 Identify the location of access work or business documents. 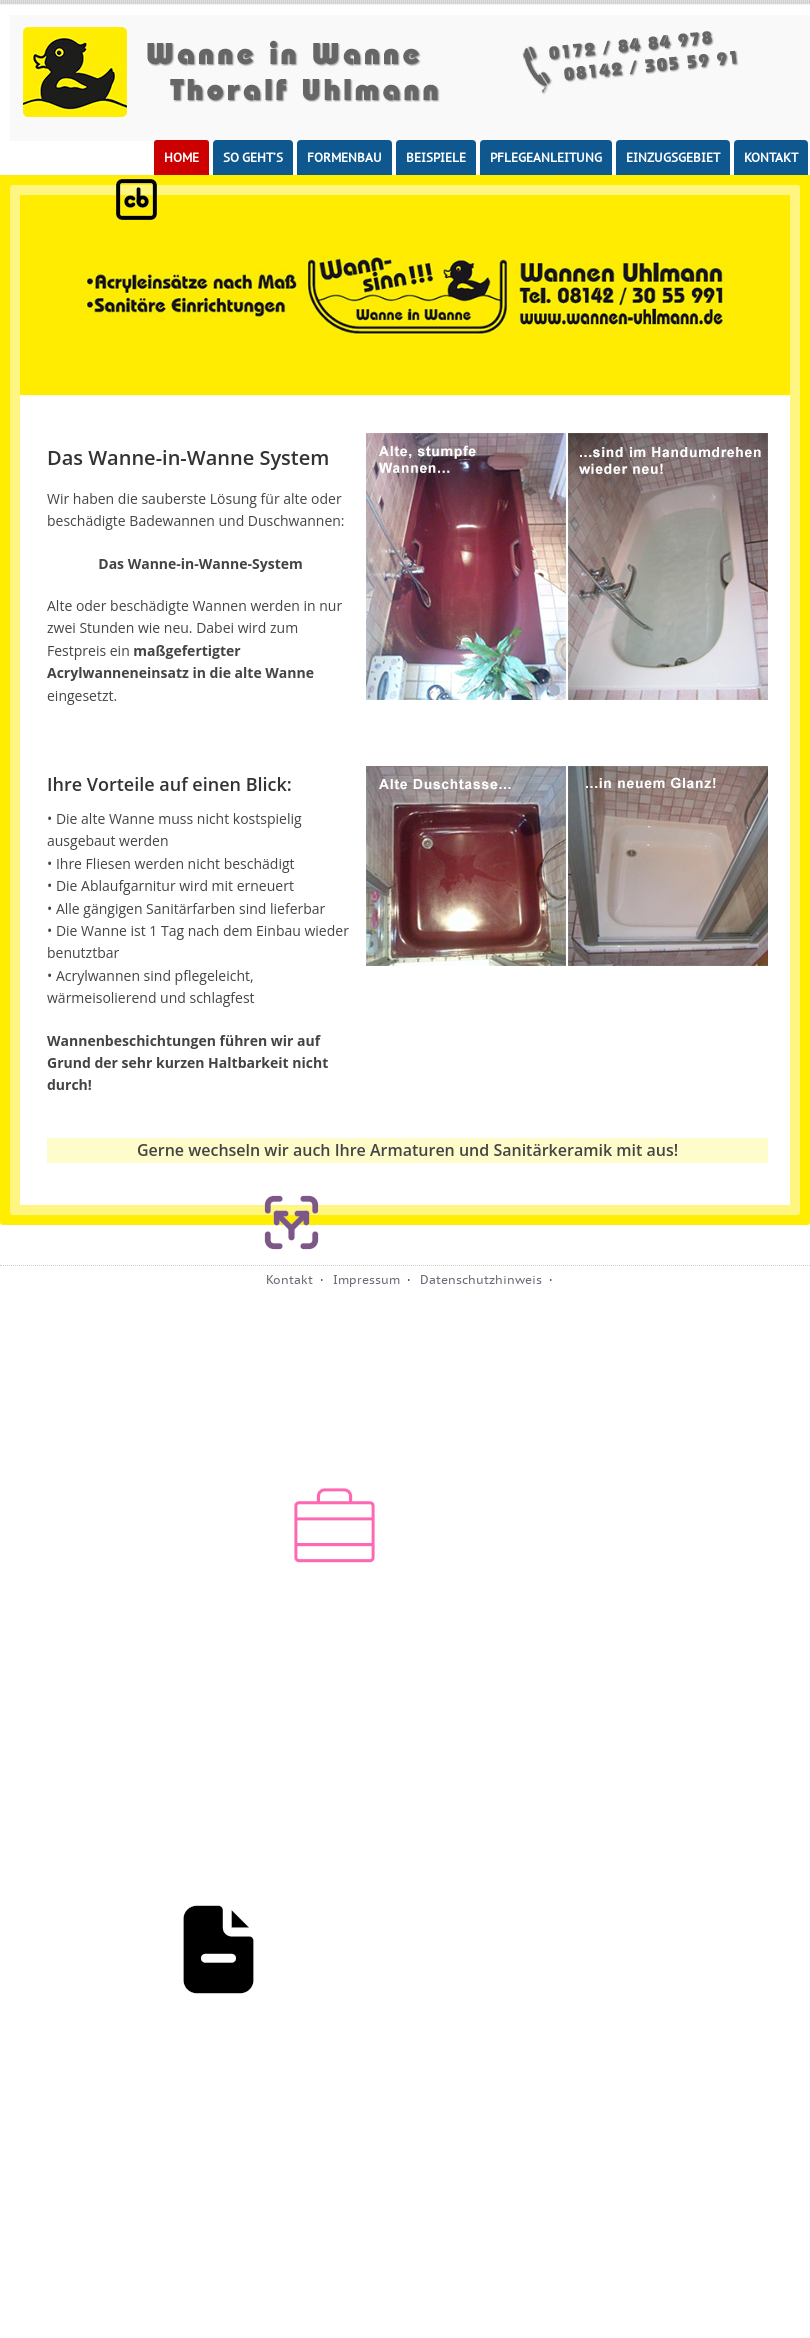
(334, 1528).